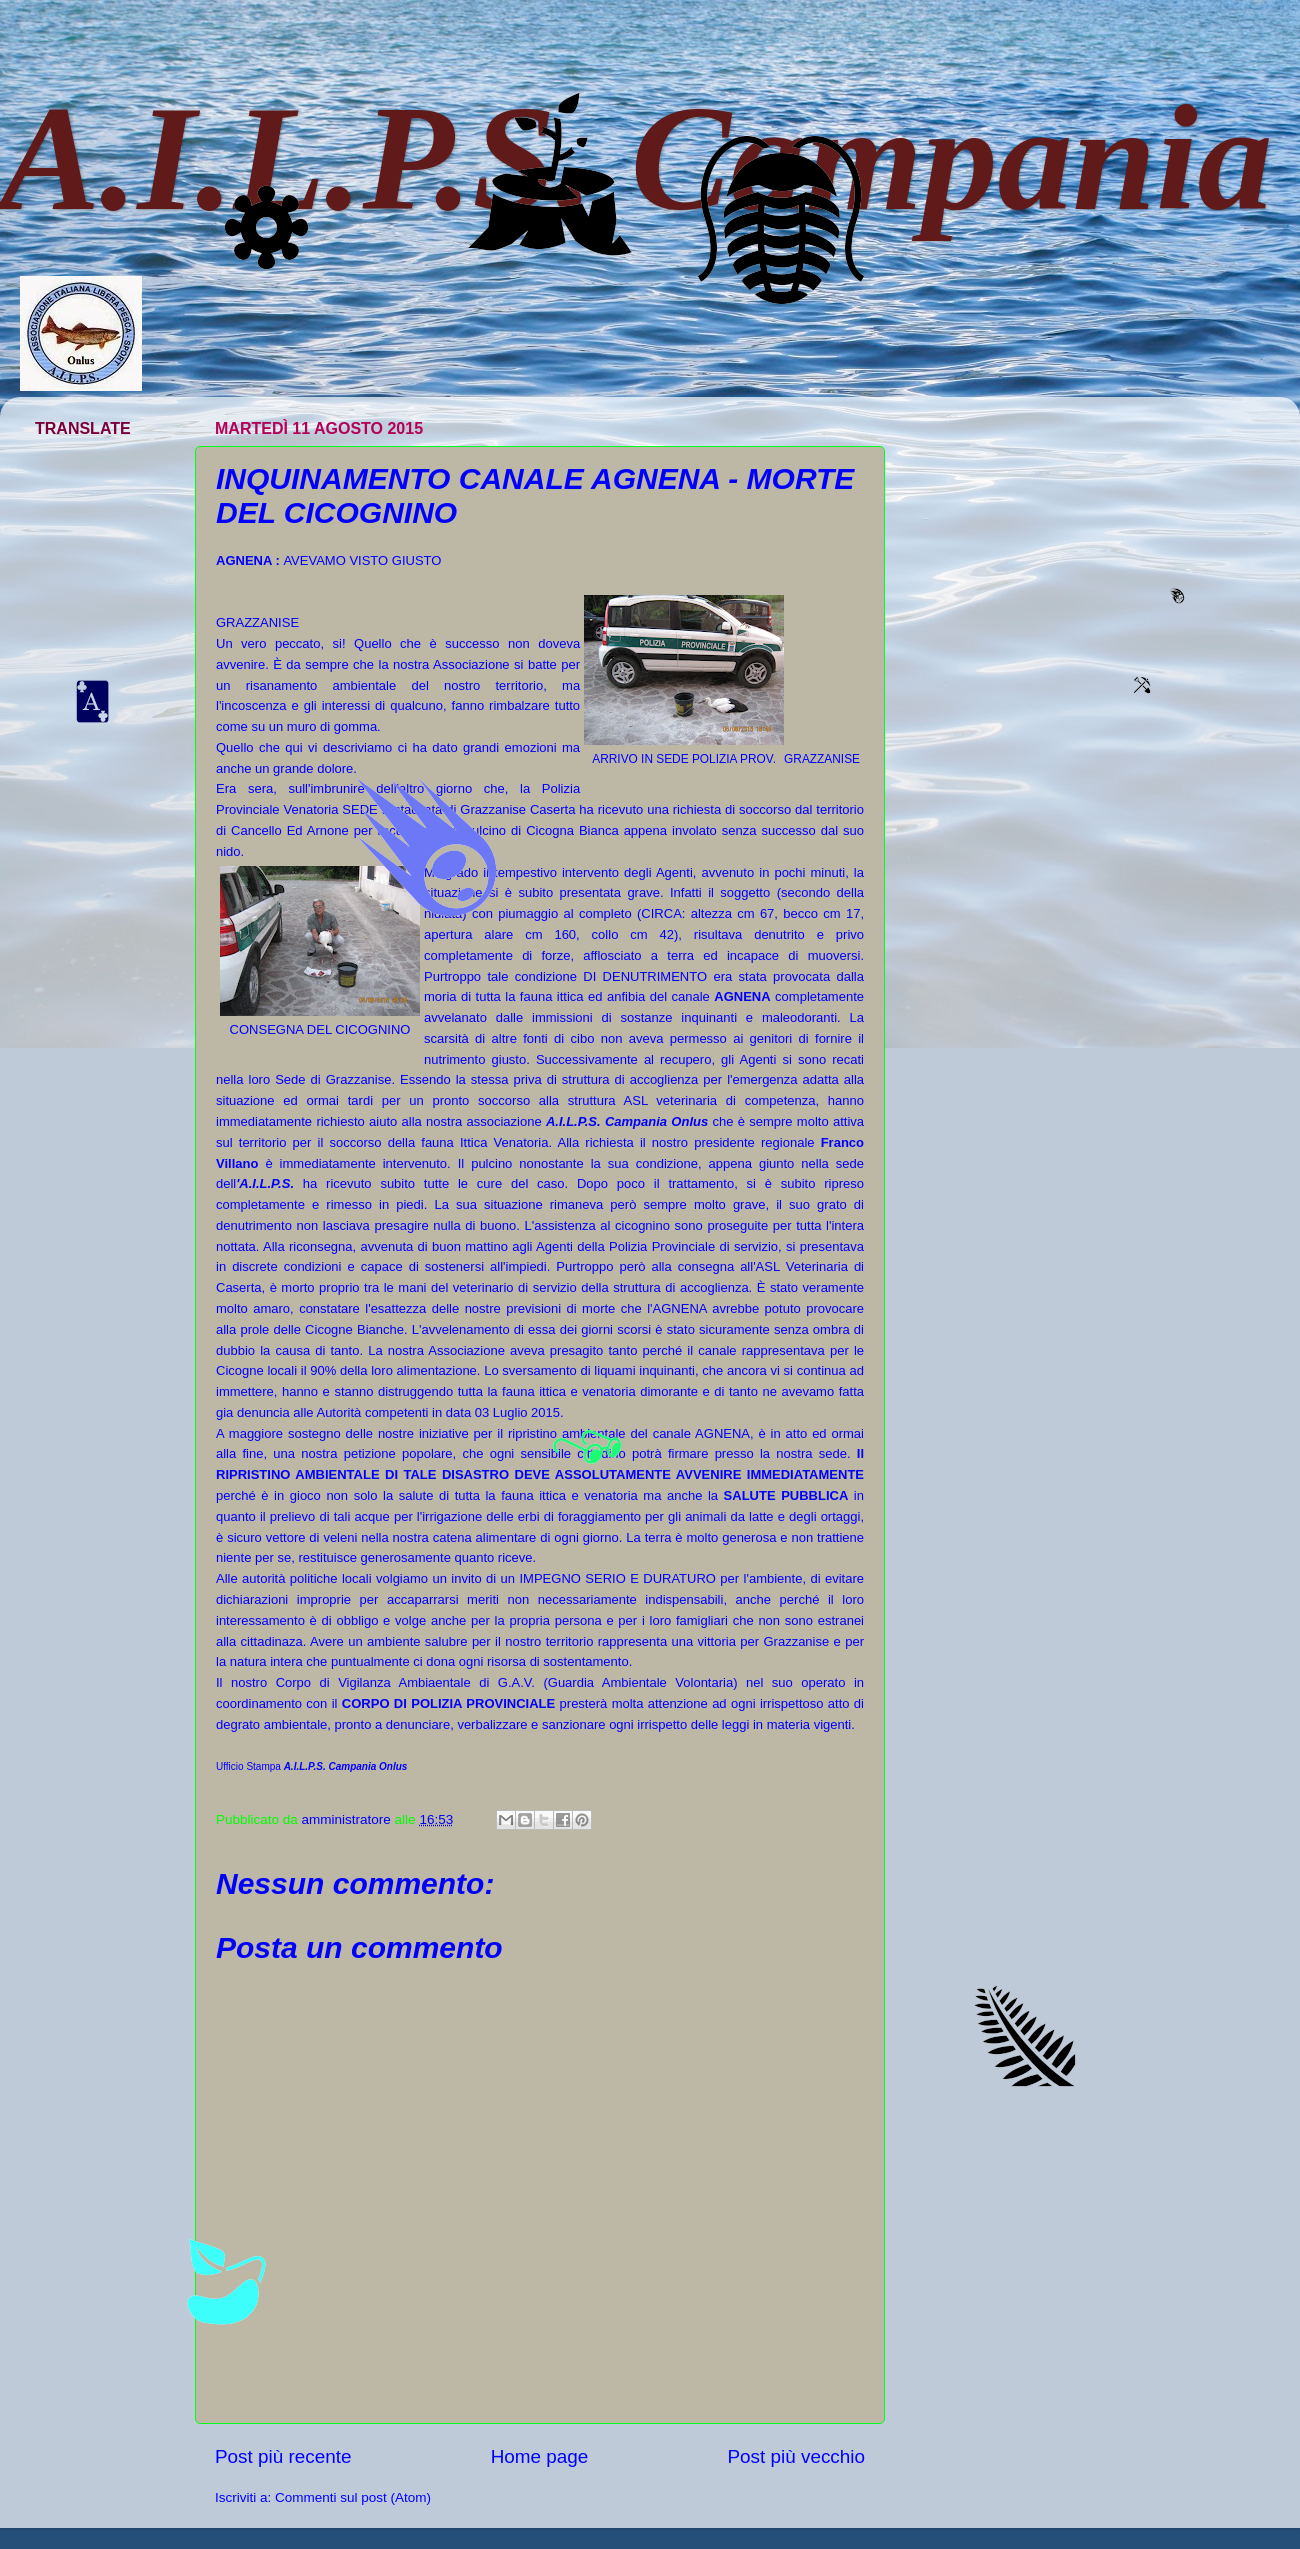  I want to click on throw charcoal or debris item, so click(1177, 596).